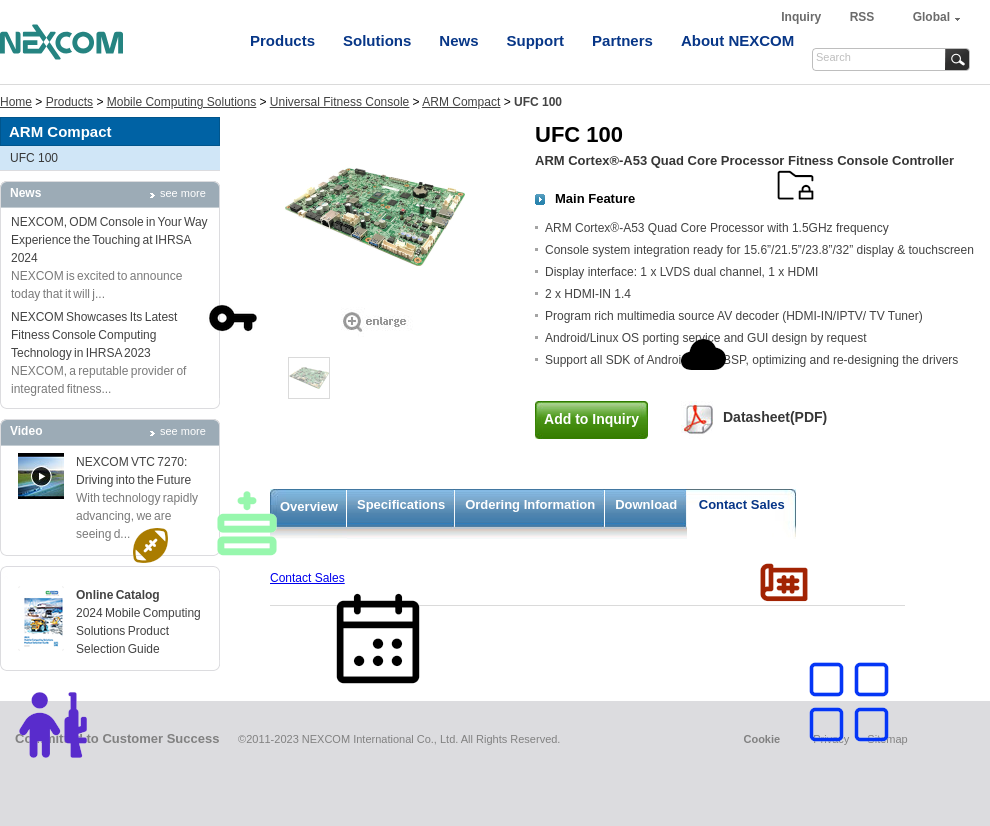  Describe the element at coordinates (784, 584) in the screenshot. I see `view project blueprints or technical plans` at that location.